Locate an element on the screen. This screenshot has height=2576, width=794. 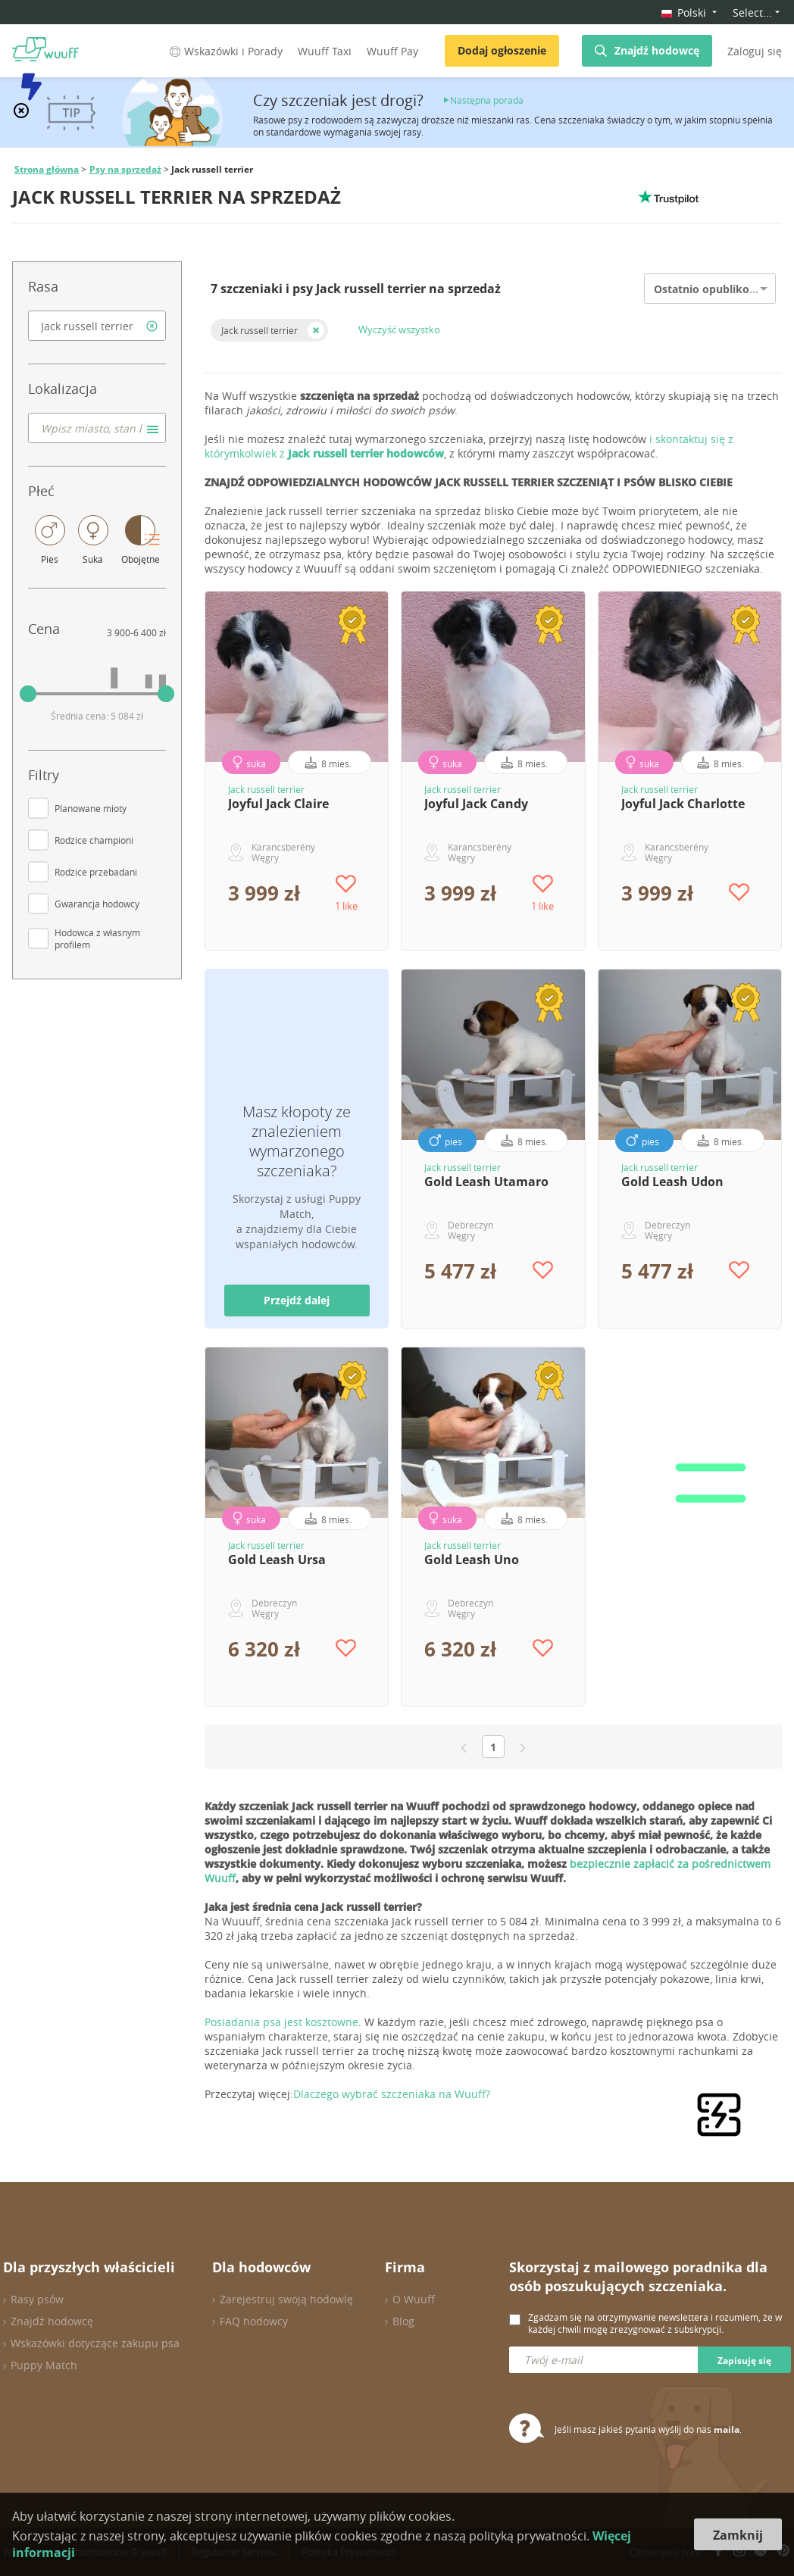
indicates flash or quick action mode is located at coordinates (31, 86).